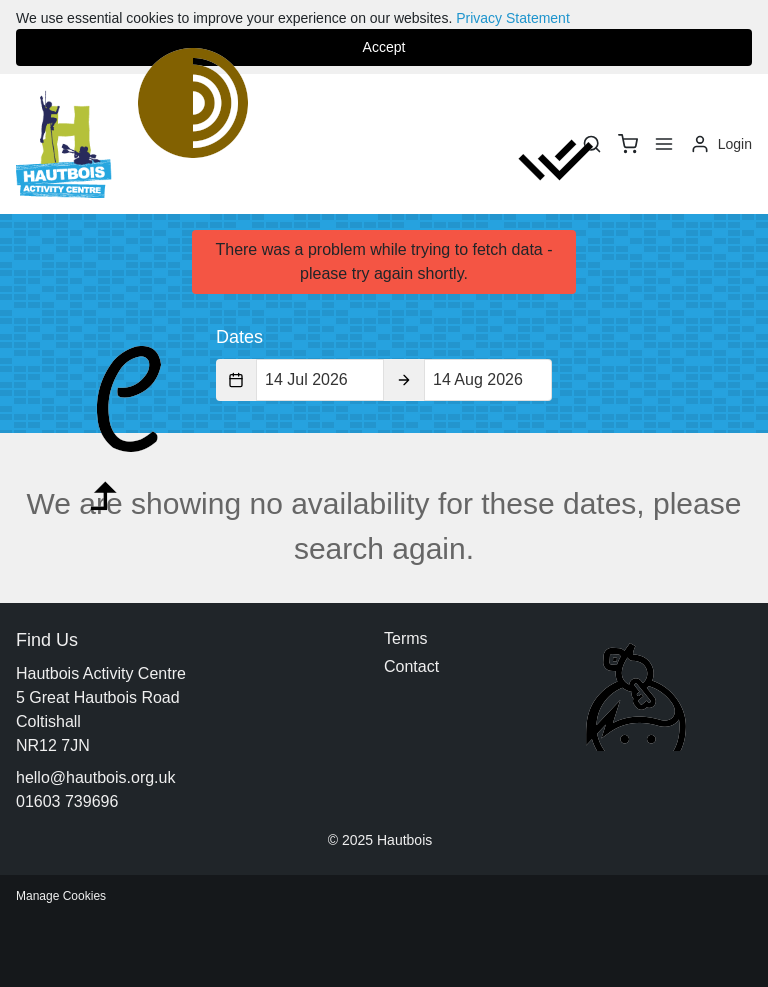 This screenshot has width=768, height=987. I want to click on open keybase app, so click(636, 697).